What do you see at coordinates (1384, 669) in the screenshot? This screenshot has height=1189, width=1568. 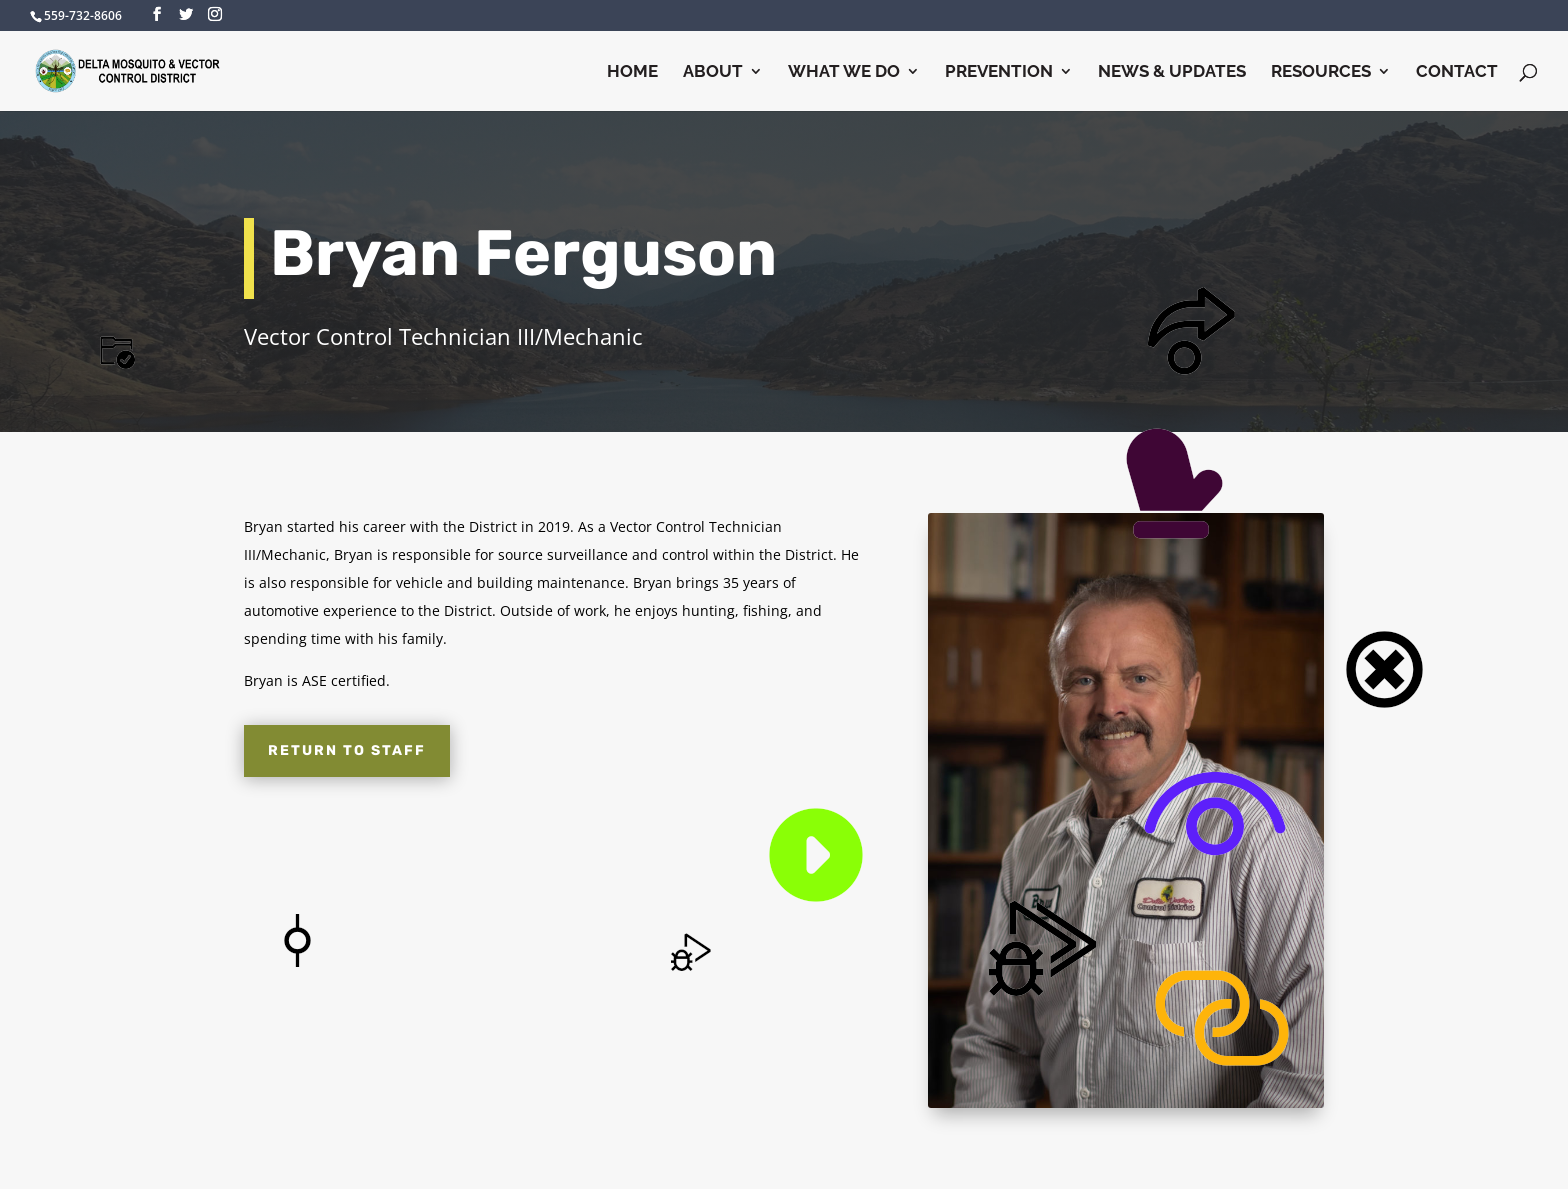 I see `indicates an error or failed operation` at bounding box center [1384, 669].